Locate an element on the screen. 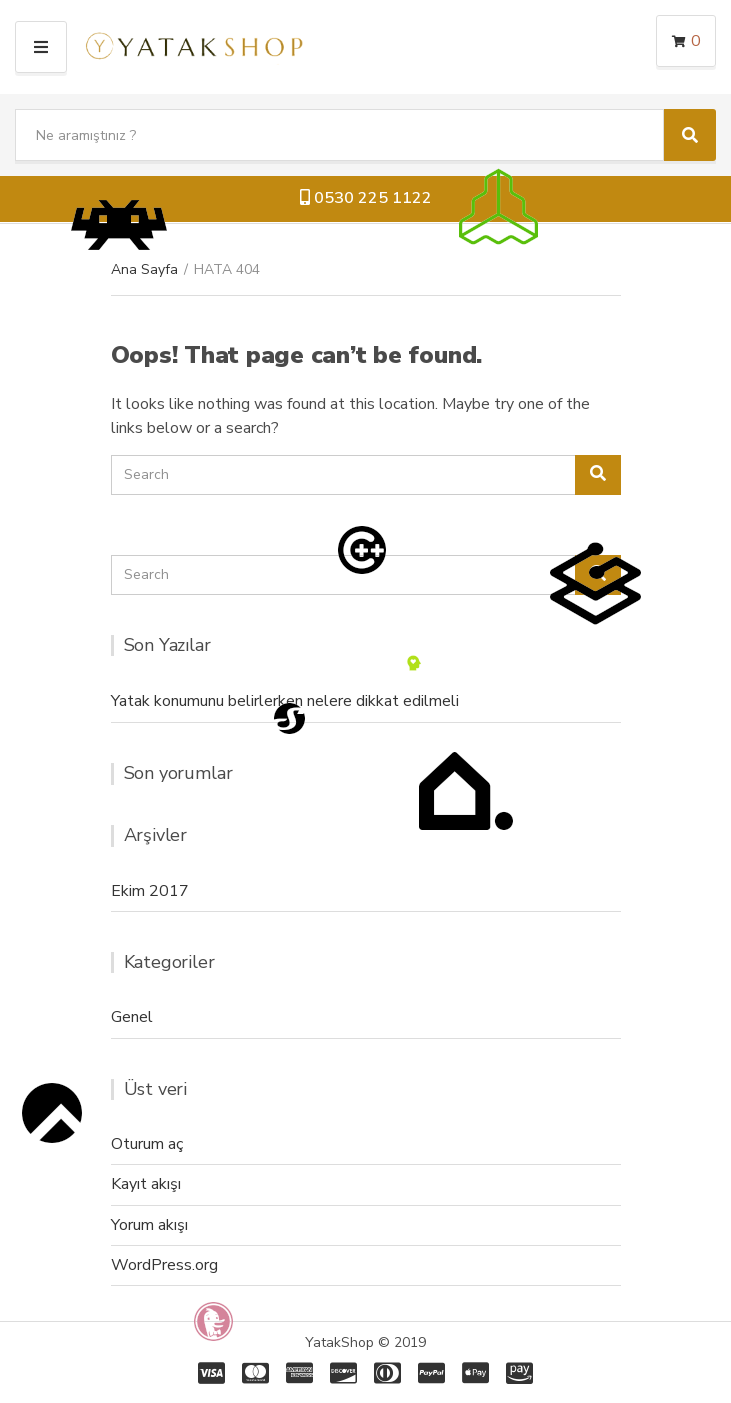 The height and width of the screenshot is (1403, 731). Rocky Linux logo is located at coordinates (52, 1113).